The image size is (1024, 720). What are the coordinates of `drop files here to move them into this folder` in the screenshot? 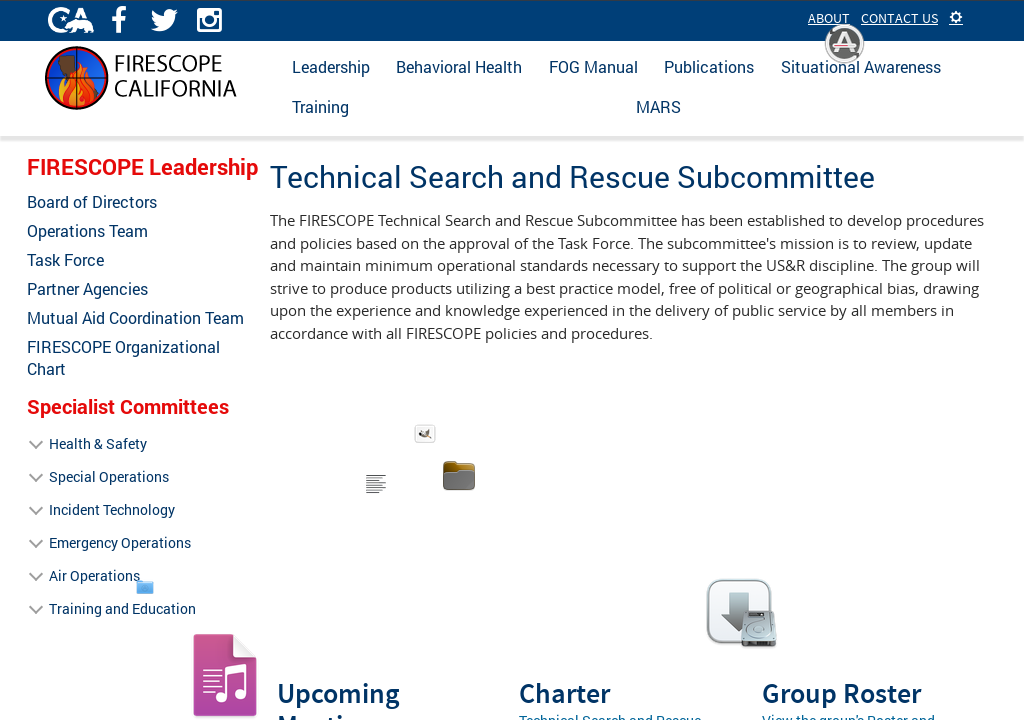 It's located at (459, 475).